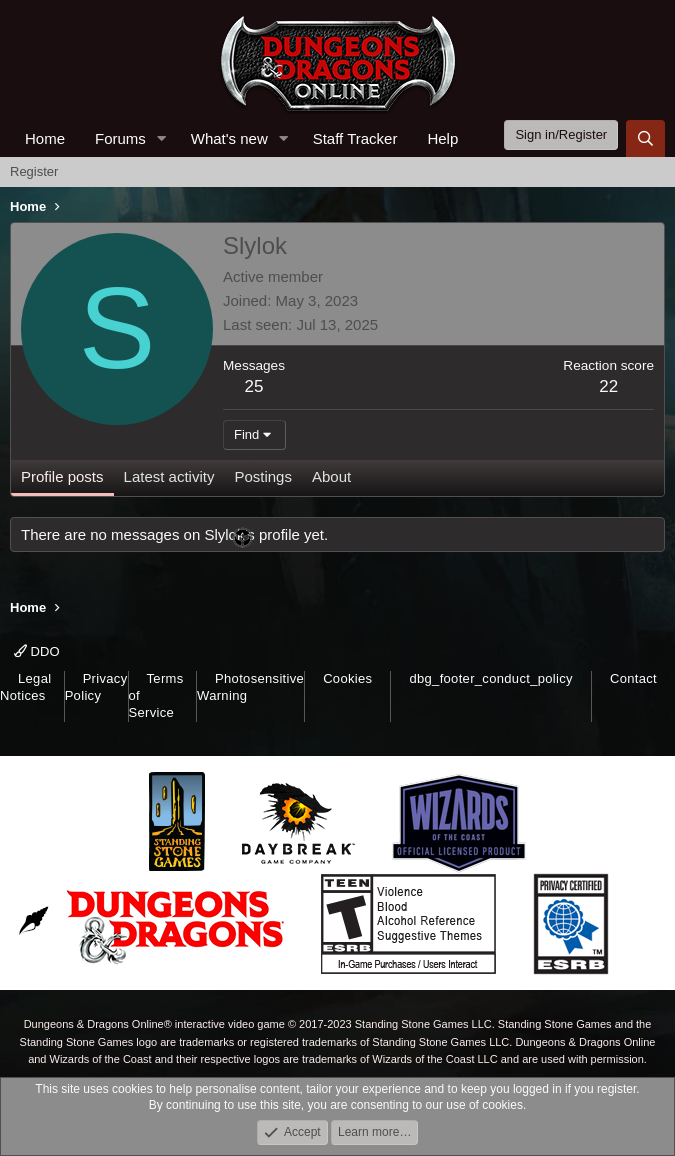  What do you see at coordinates (242, 537) in the screenshot?
I see `indicates plant growth or gardening feature` at bounding box center [242, 537].